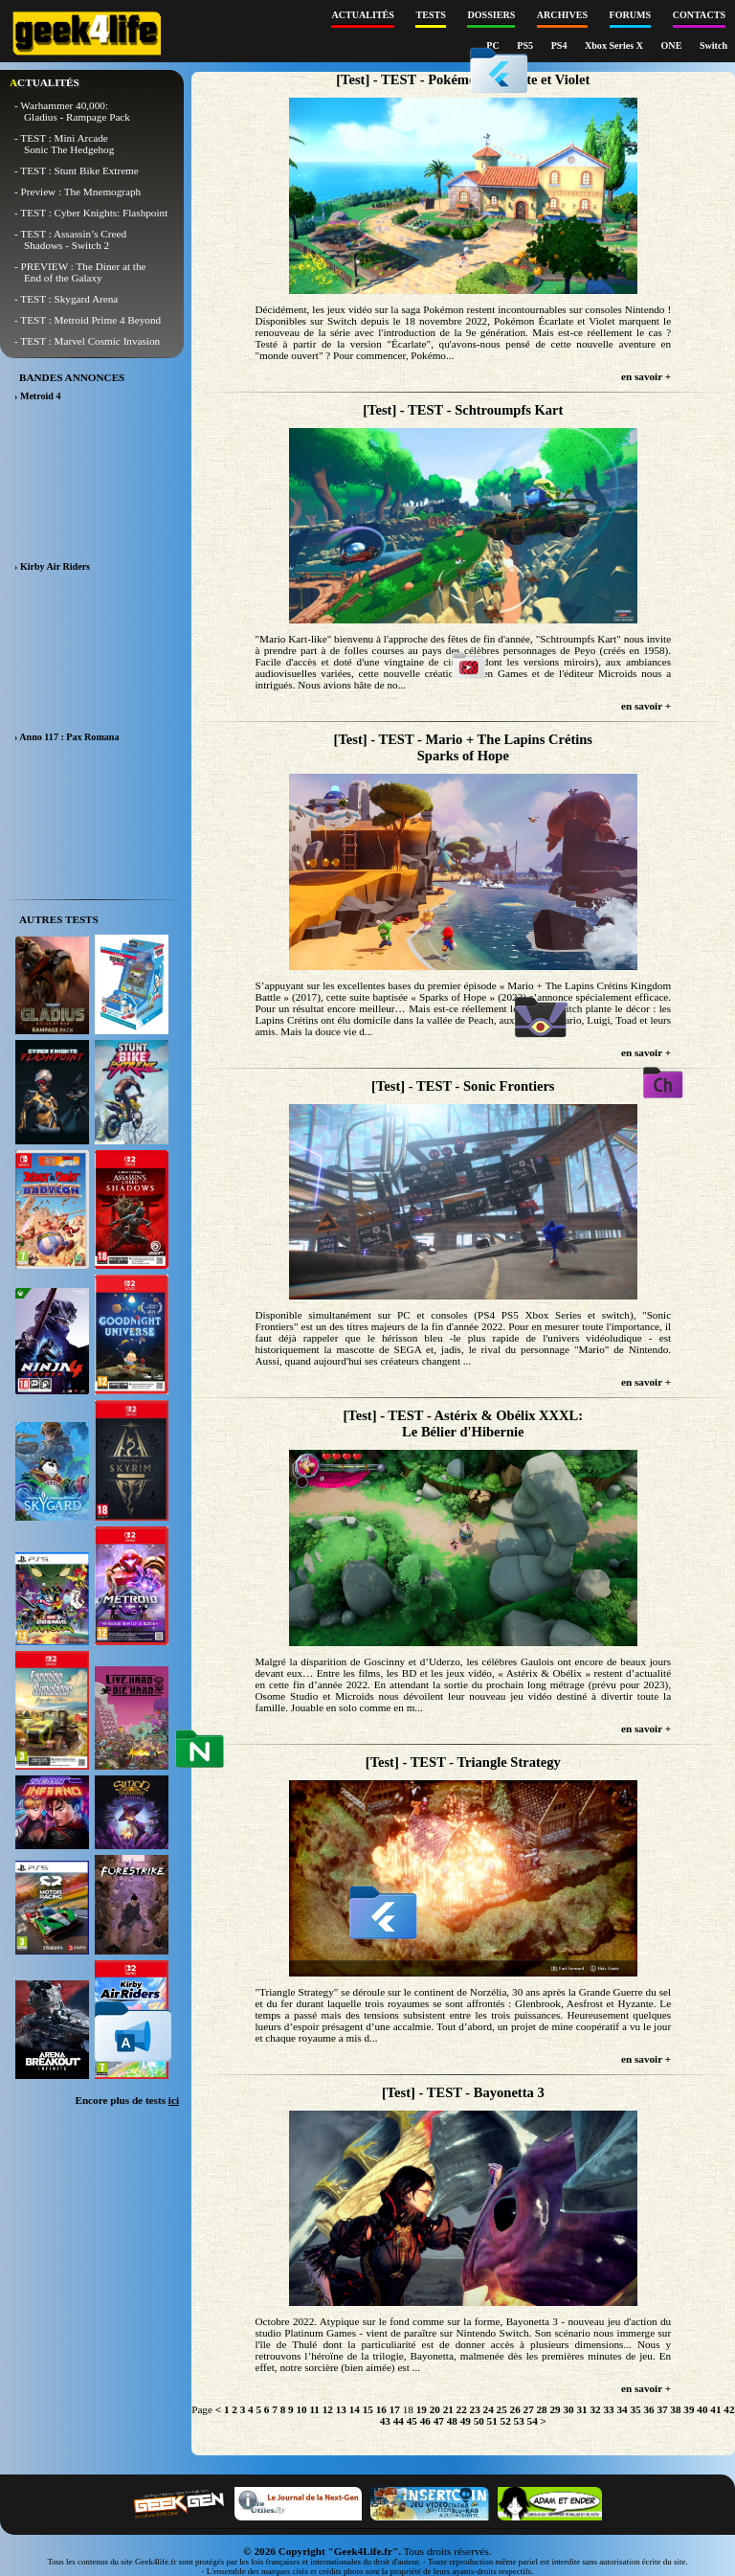 Image resolution: width=735 pixels, height=2576 pixels. What do you see at coordinates (199, 1750) in the screenshot?
I see `open nginx configuration files folder` at bounding box center [199, 1750].